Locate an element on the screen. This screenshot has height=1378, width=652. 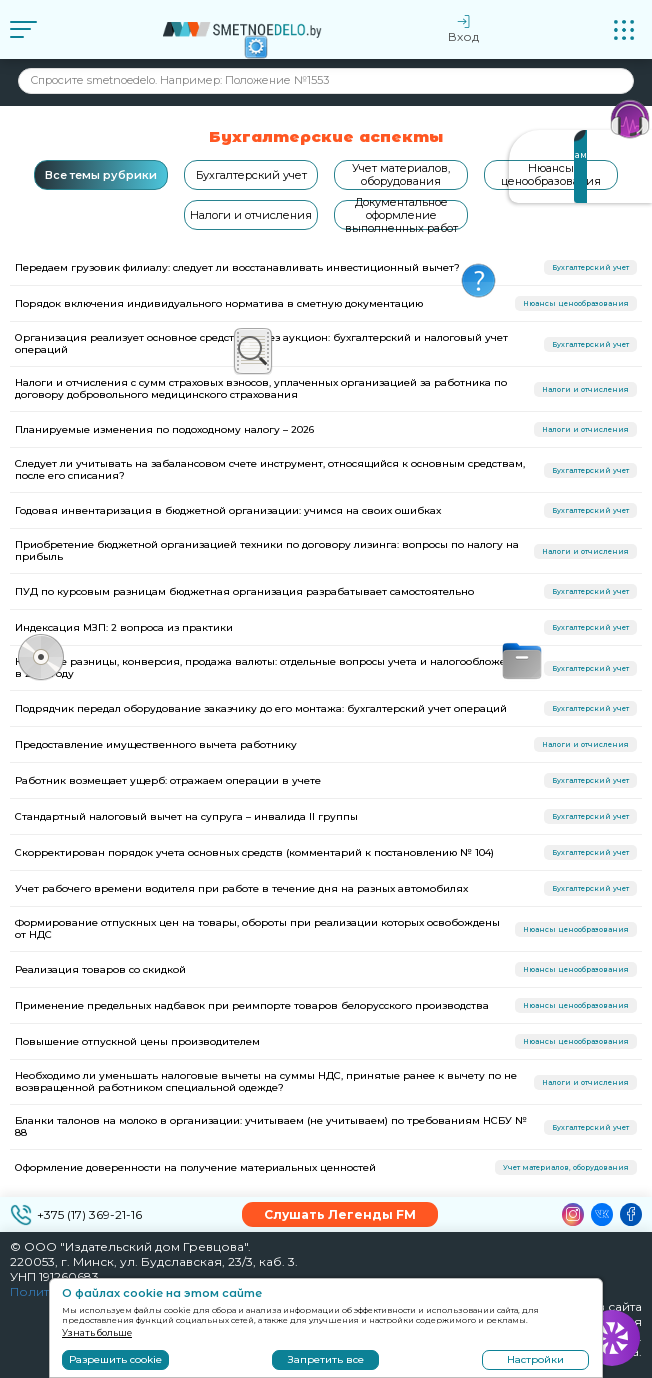
access system runtime components is located at coordinates (256, 47).